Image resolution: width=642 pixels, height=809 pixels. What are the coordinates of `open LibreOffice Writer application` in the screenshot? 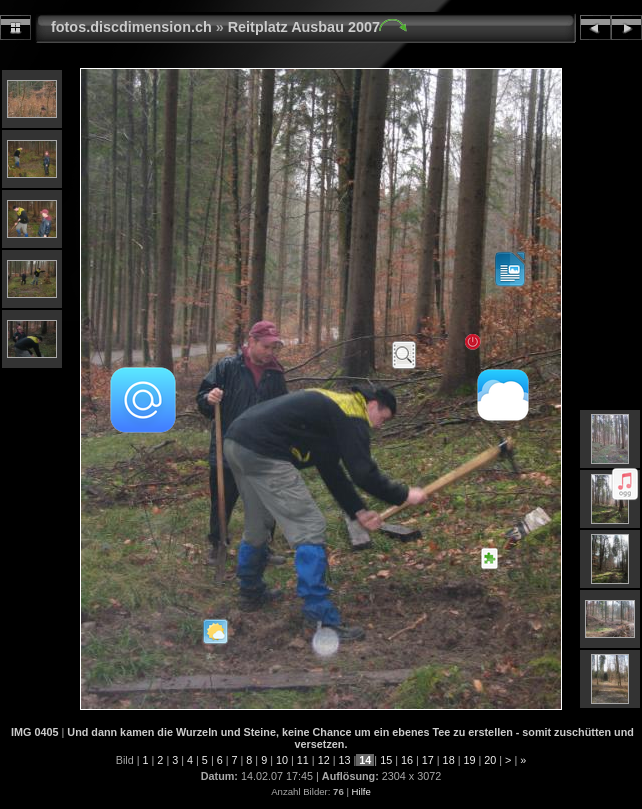 It's located at (510, 269).